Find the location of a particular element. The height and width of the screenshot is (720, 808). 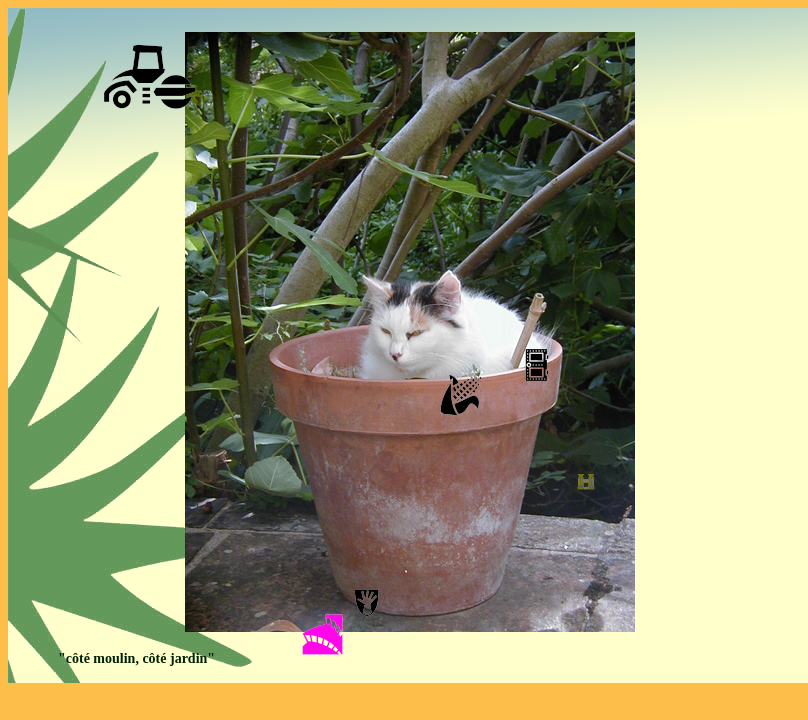

access door or entrance settings in a game is located at coordinates (537, 365).